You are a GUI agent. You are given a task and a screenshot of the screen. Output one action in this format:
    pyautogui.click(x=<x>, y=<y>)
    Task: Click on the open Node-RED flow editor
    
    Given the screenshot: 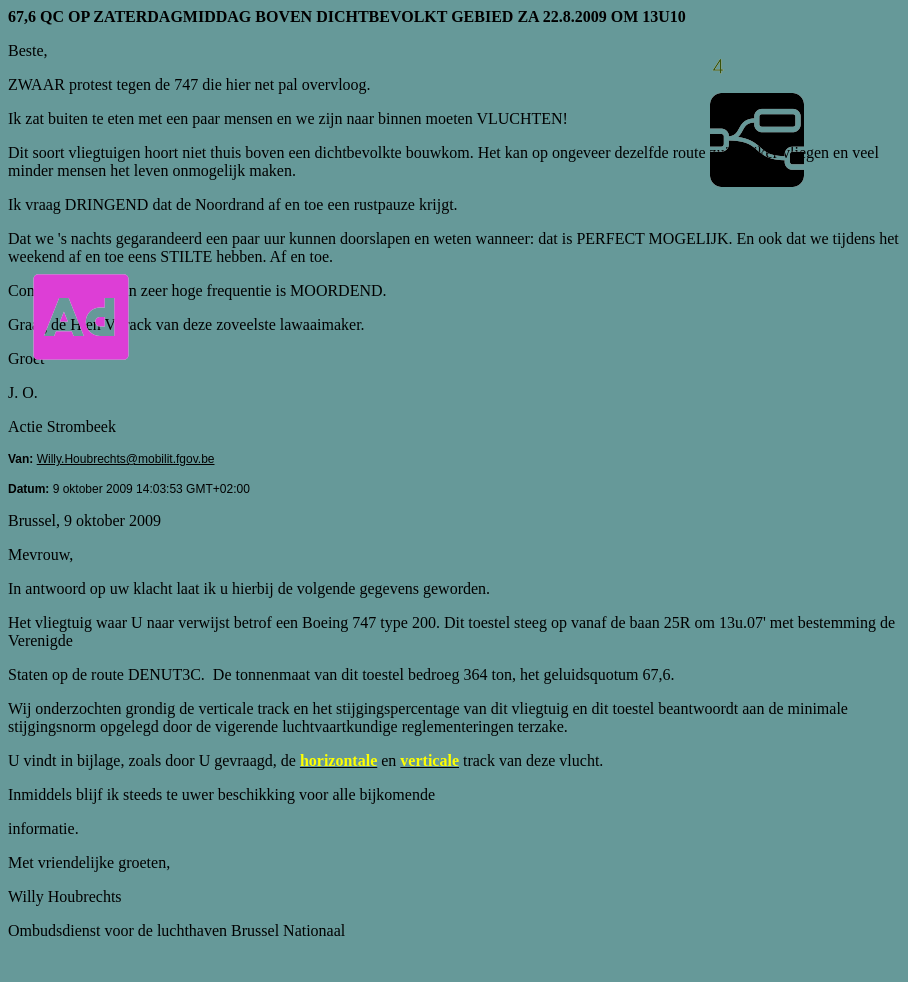 What is the action you would take?
    pyautogui.click(x=757, y=140)
    